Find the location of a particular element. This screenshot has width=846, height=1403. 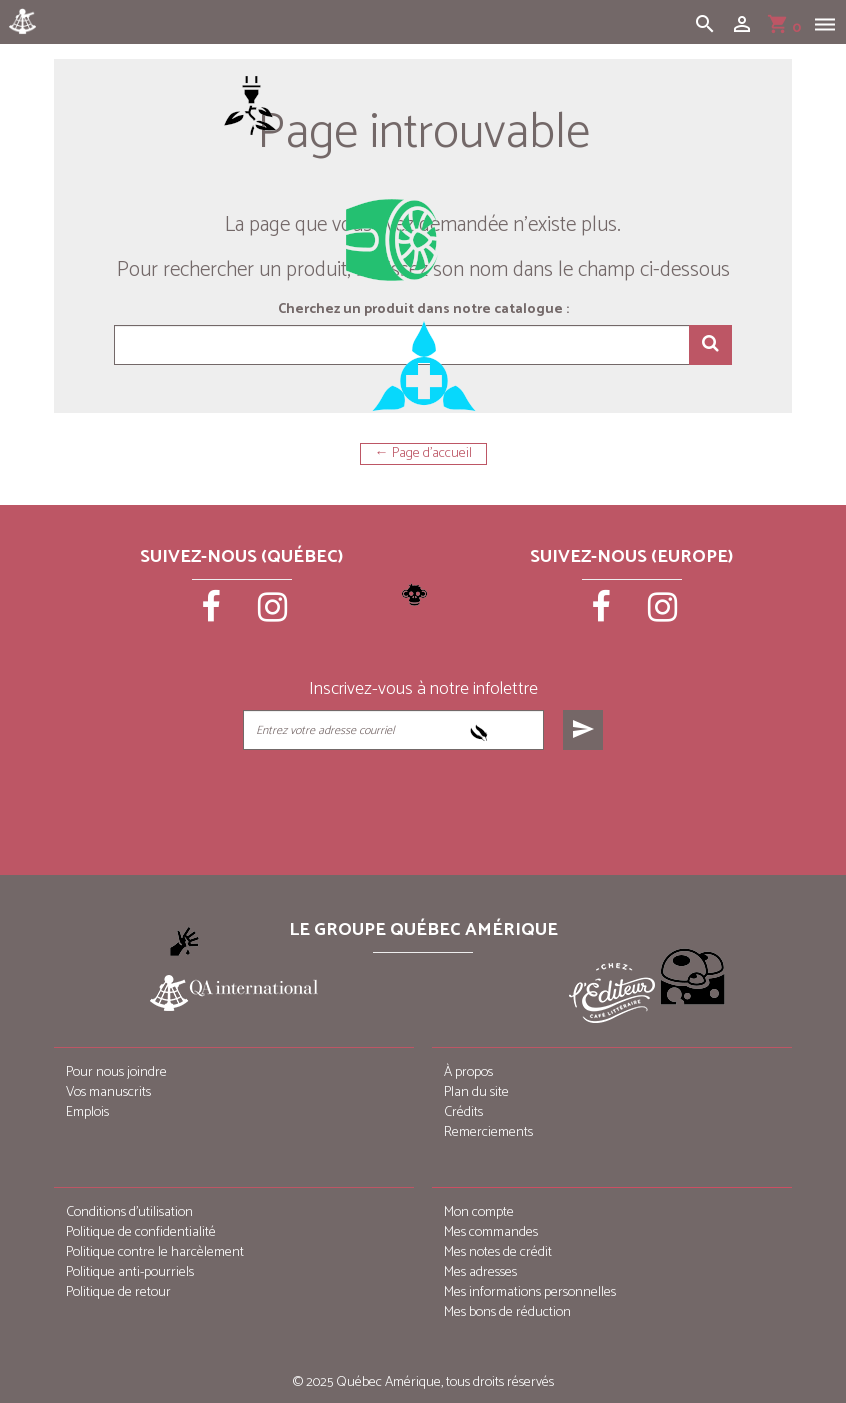

monkey character or avatar selection is located at coordinates (414, 595).